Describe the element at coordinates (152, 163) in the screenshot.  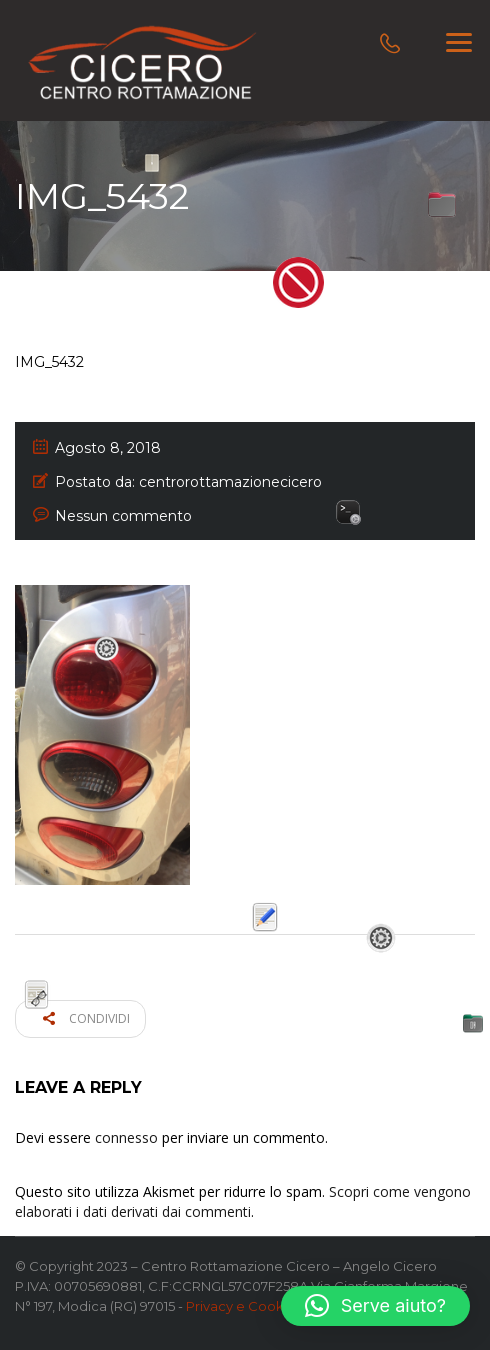
I see `open file roller to extract or compress archives` at that location.